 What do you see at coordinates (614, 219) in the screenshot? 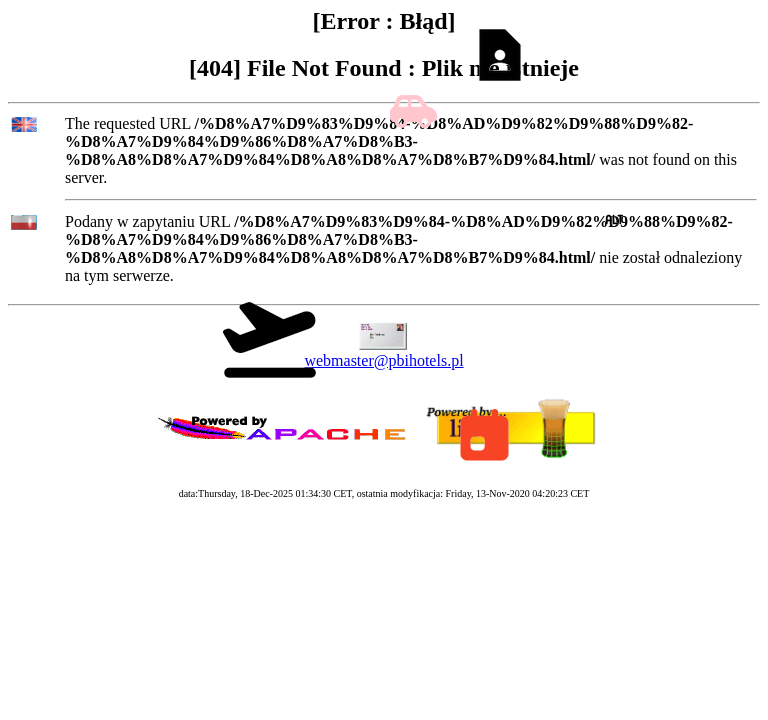
I see `keyboard alt key indicator` at bounding box center [614, 219].